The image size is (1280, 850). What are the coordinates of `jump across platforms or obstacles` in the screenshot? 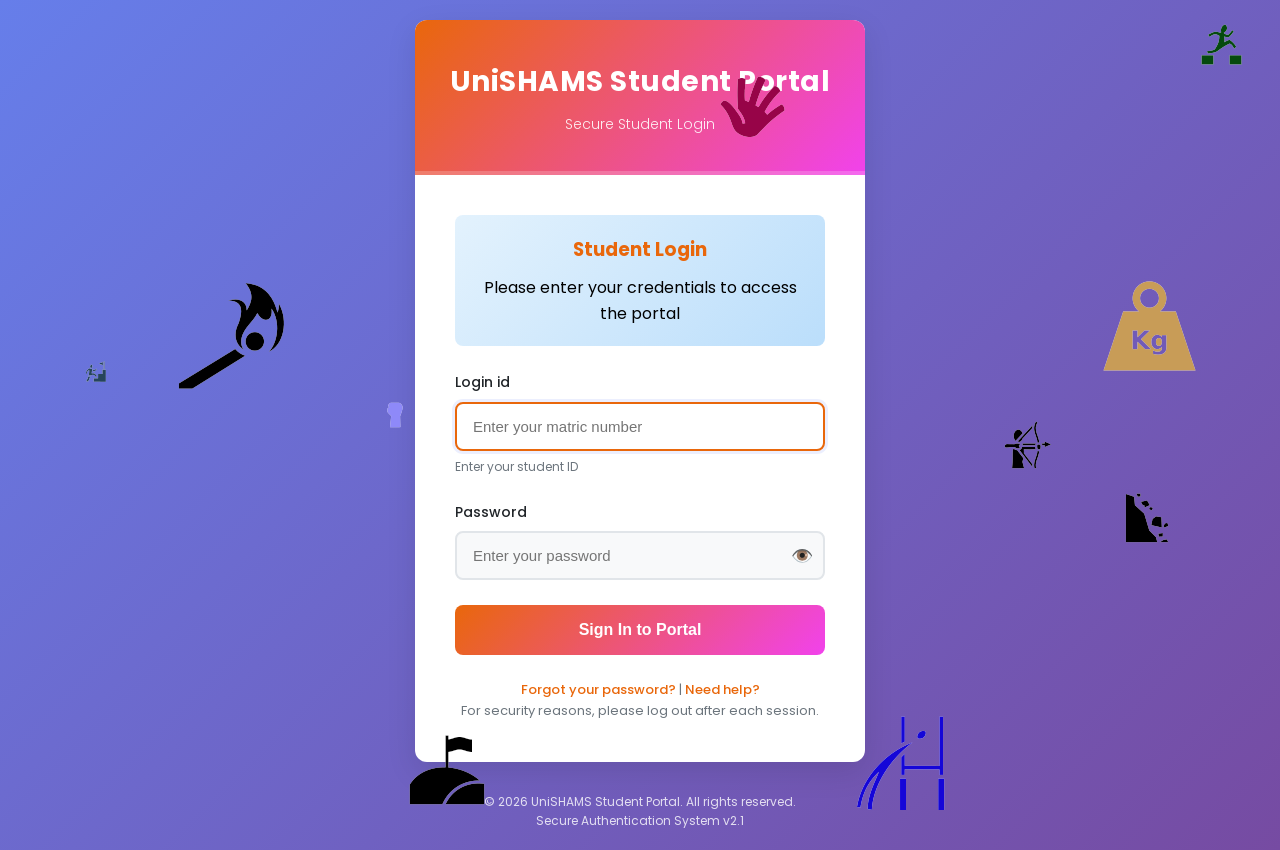 It's located at (1221, 44).